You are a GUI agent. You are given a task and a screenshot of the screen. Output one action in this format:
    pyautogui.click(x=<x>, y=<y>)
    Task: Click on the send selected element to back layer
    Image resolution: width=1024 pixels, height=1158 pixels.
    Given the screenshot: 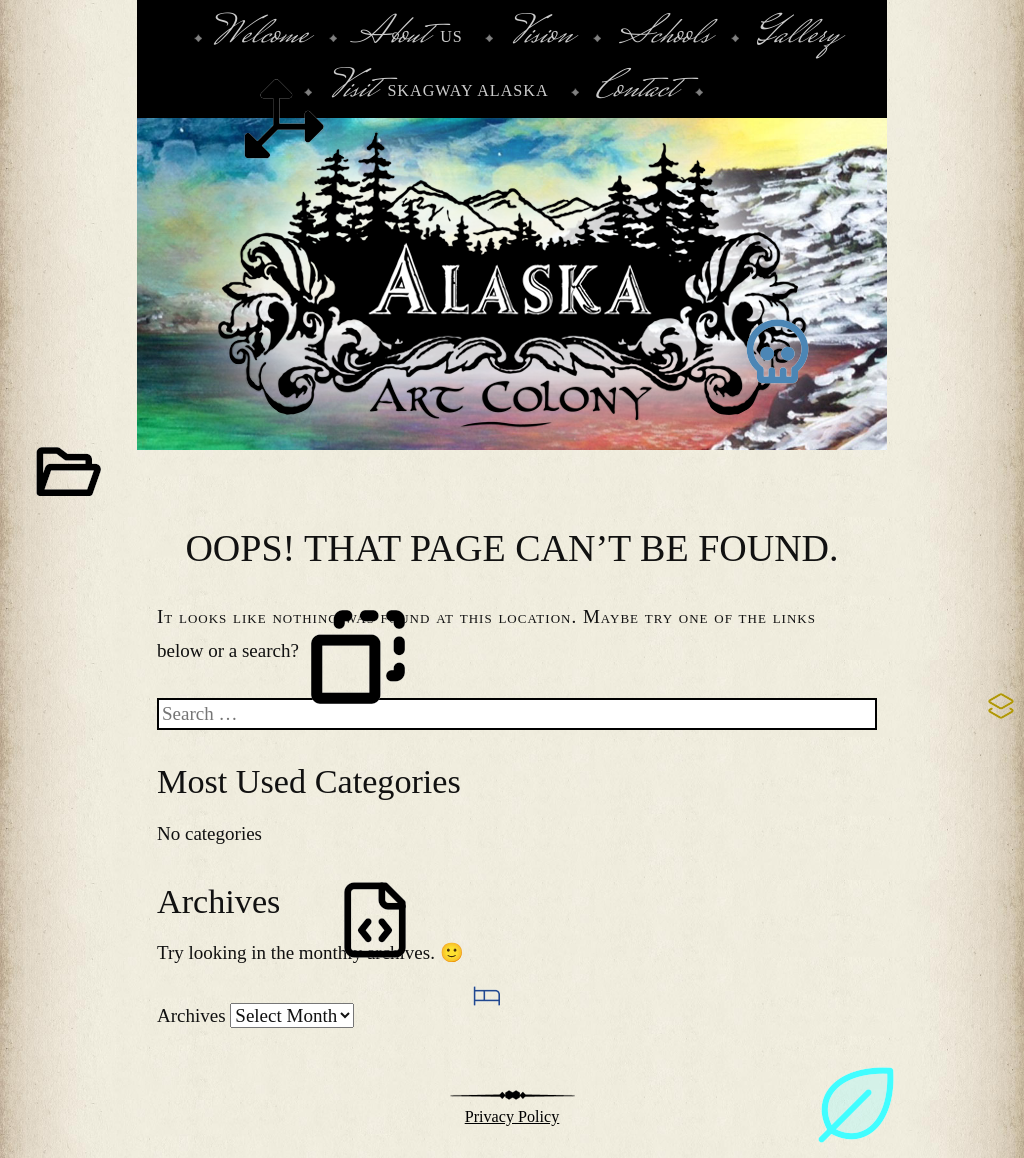 What is the action you would take?
    pyautogui.click(x=358, y=657)
    